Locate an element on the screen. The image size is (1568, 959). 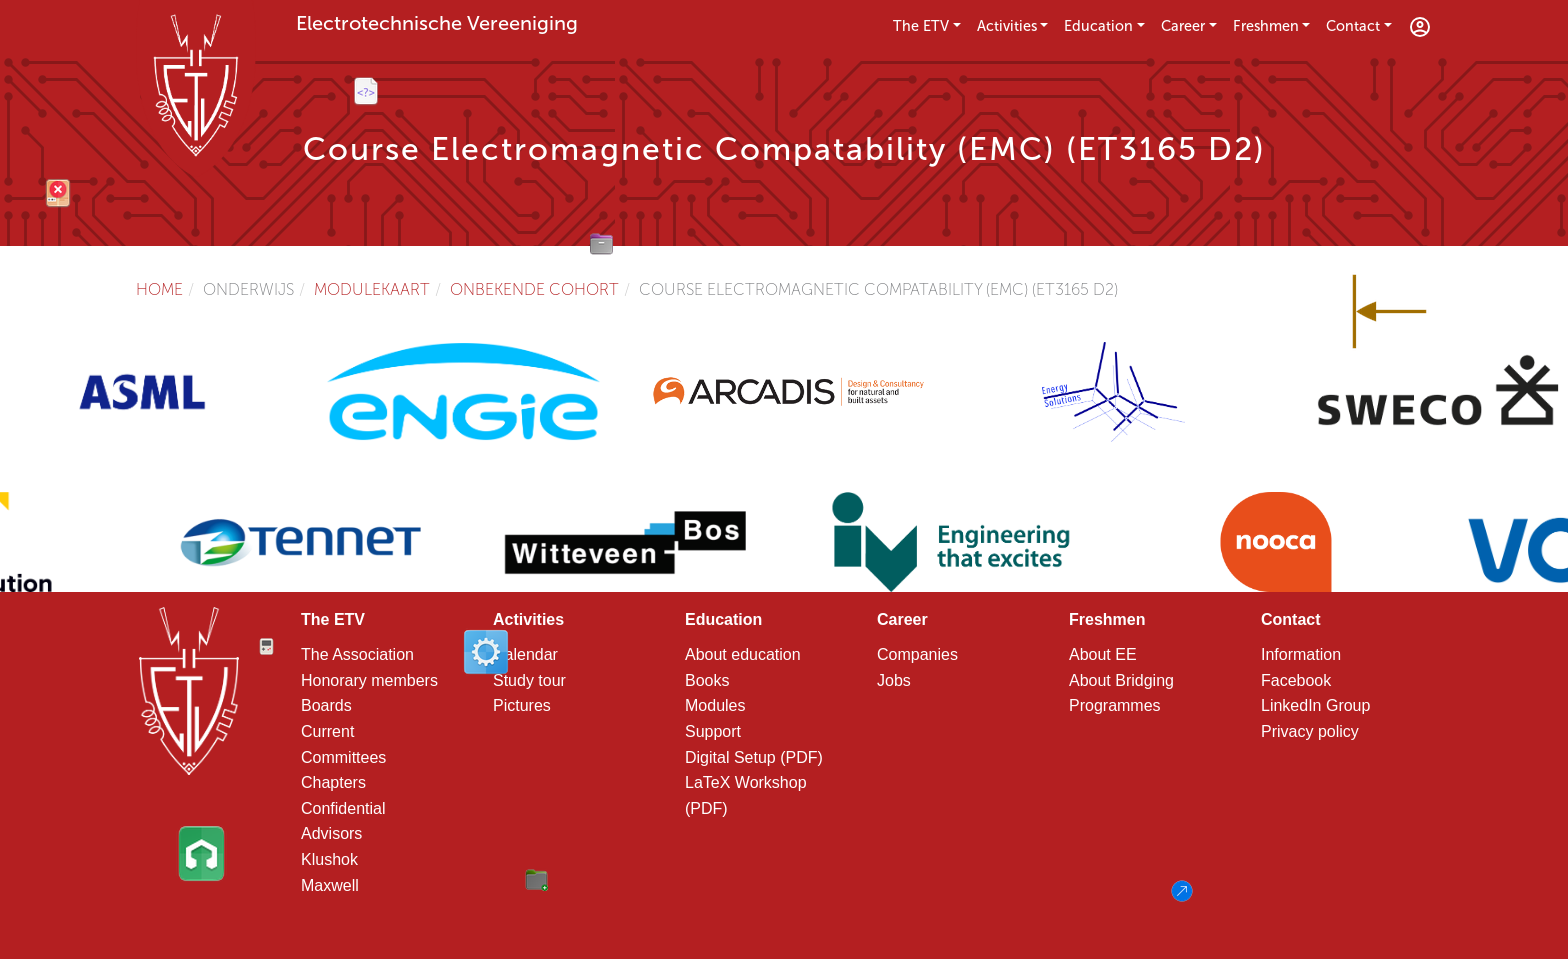
create a new folder is located at coordinates (536, 879).